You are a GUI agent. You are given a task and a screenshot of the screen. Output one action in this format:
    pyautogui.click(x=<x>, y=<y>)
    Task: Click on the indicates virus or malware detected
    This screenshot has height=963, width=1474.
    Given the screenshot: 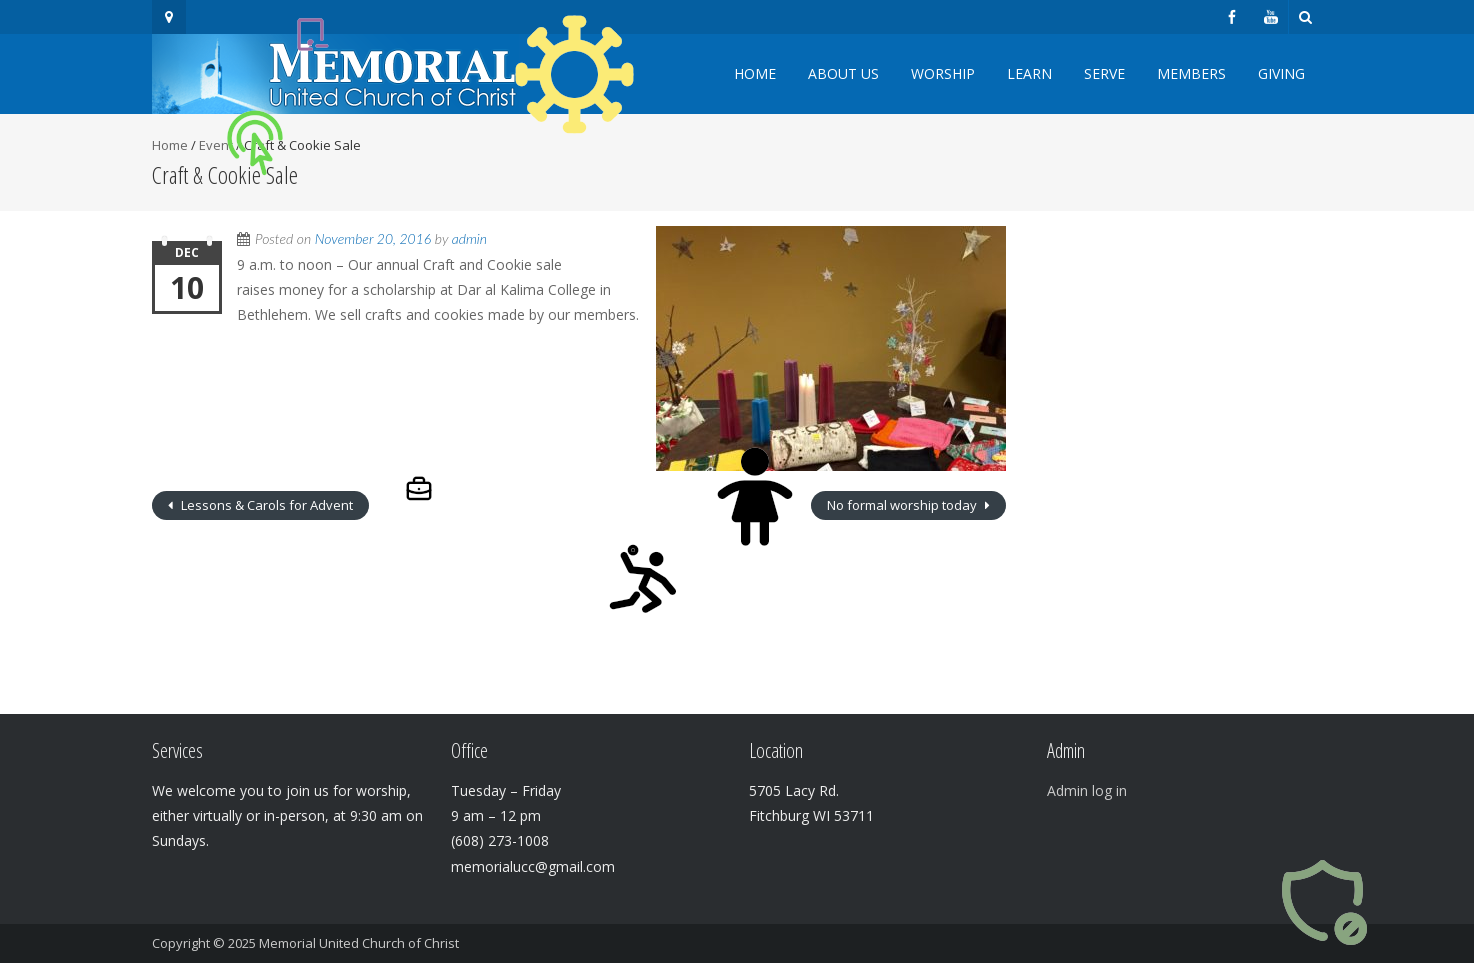 What is the action you would take?
    pyautogui.click(x=574, y=74)
    